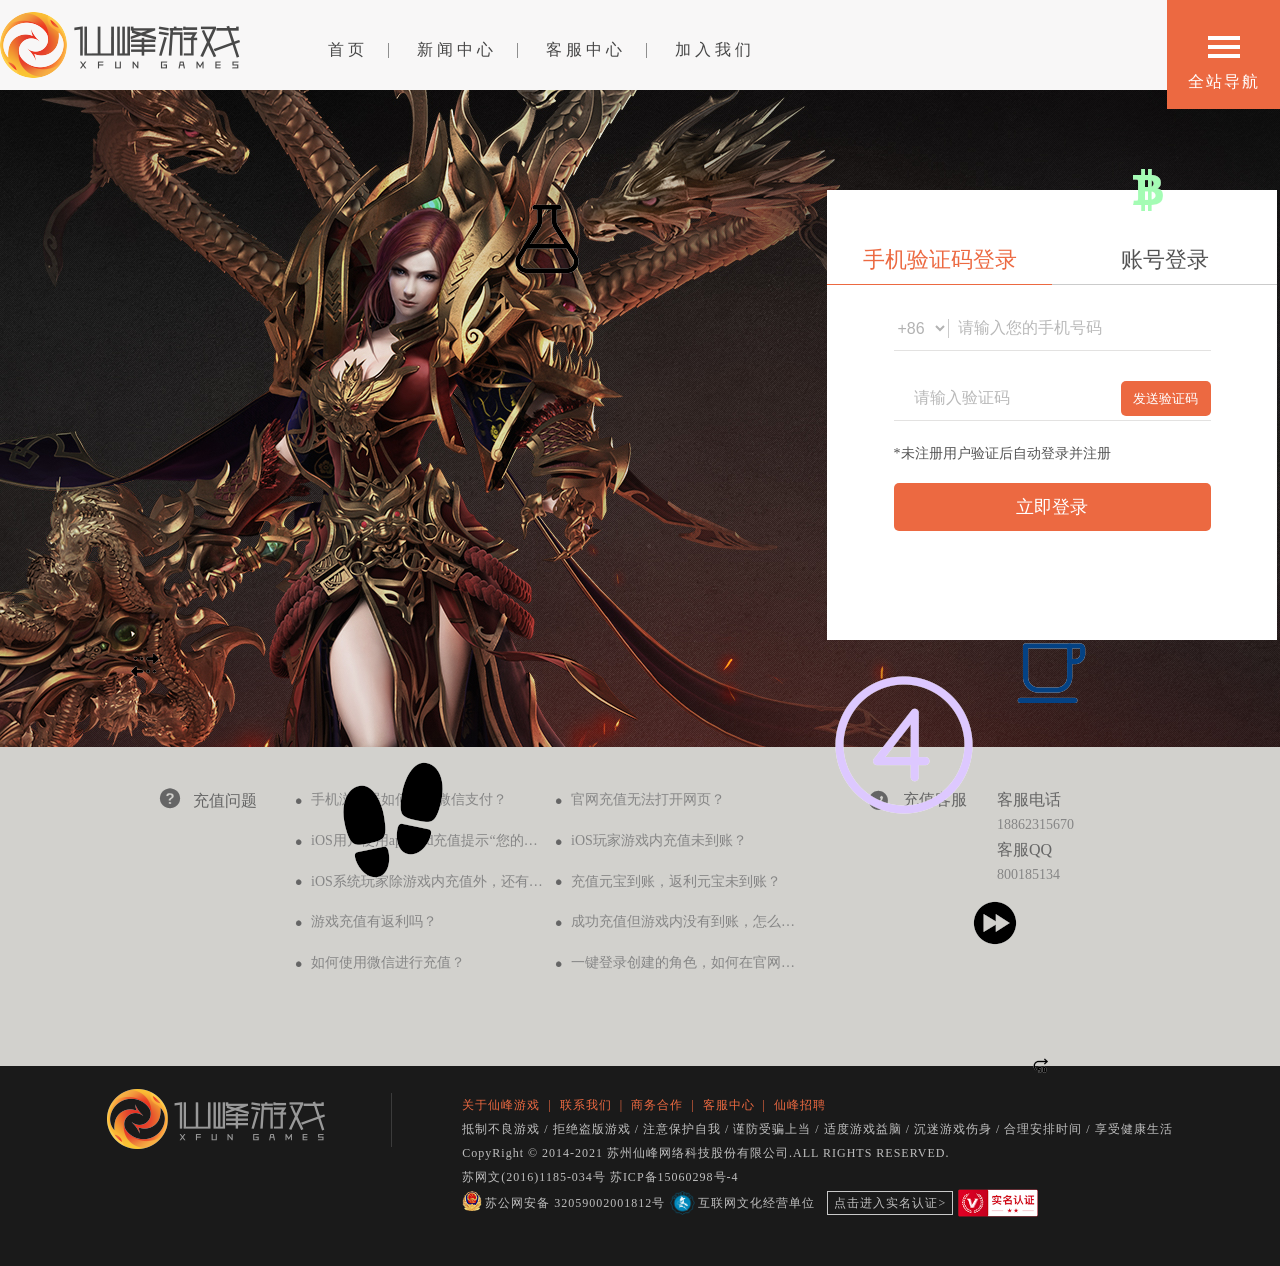 The height and width of the screenshot is (1266, 1280). I want to click on access experimental or beta features, so click(547, 239).